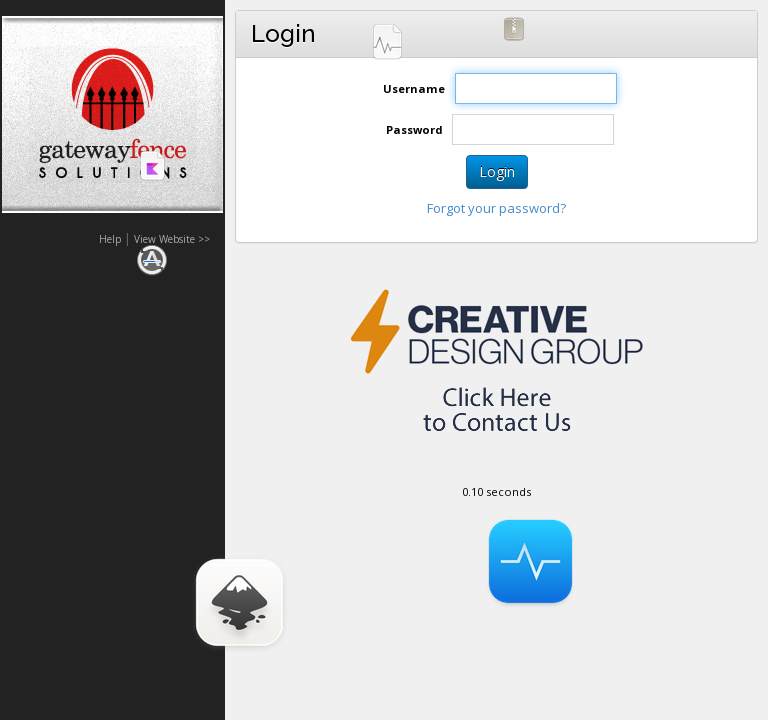  What do you see at coordinates (530, 561) in the screenshot?
I see `open wxcas network statistics monitor` at bounding box center [530, 561].